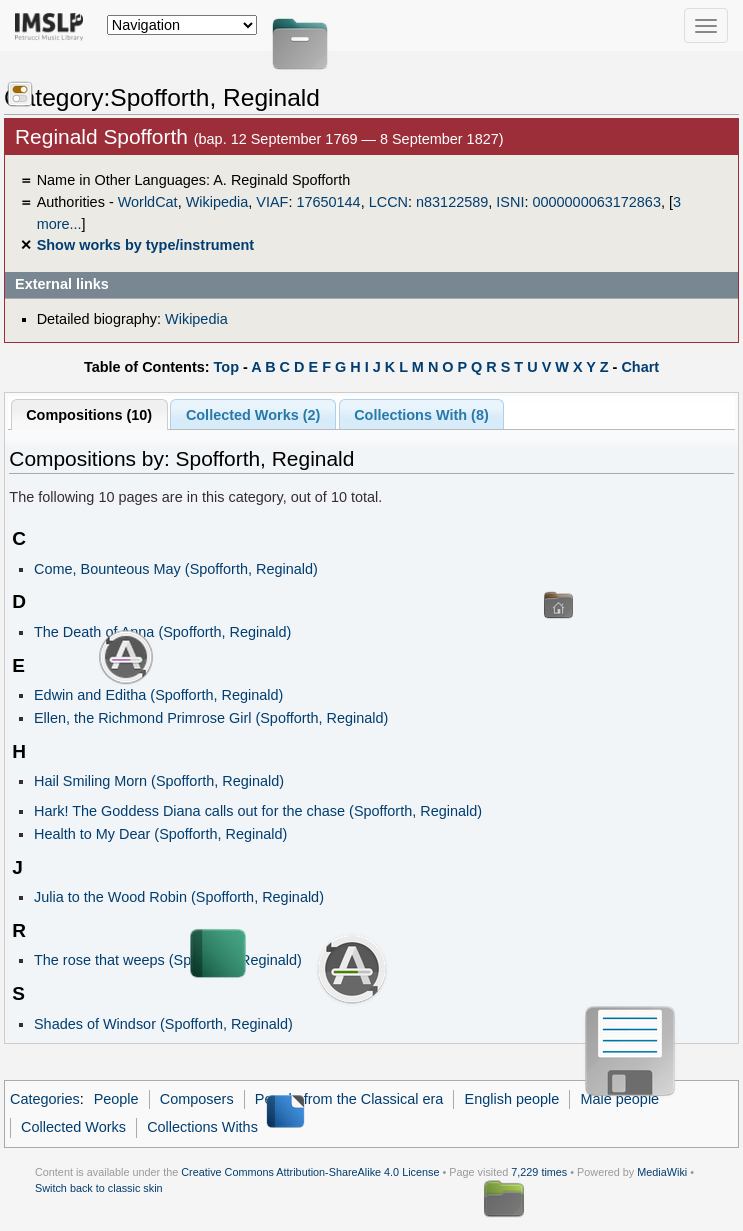 This screenshot has width=743, height=1231. Describe the element at coordinates (352, 969) in the screenshot. I see `open the software update manager` at that location.